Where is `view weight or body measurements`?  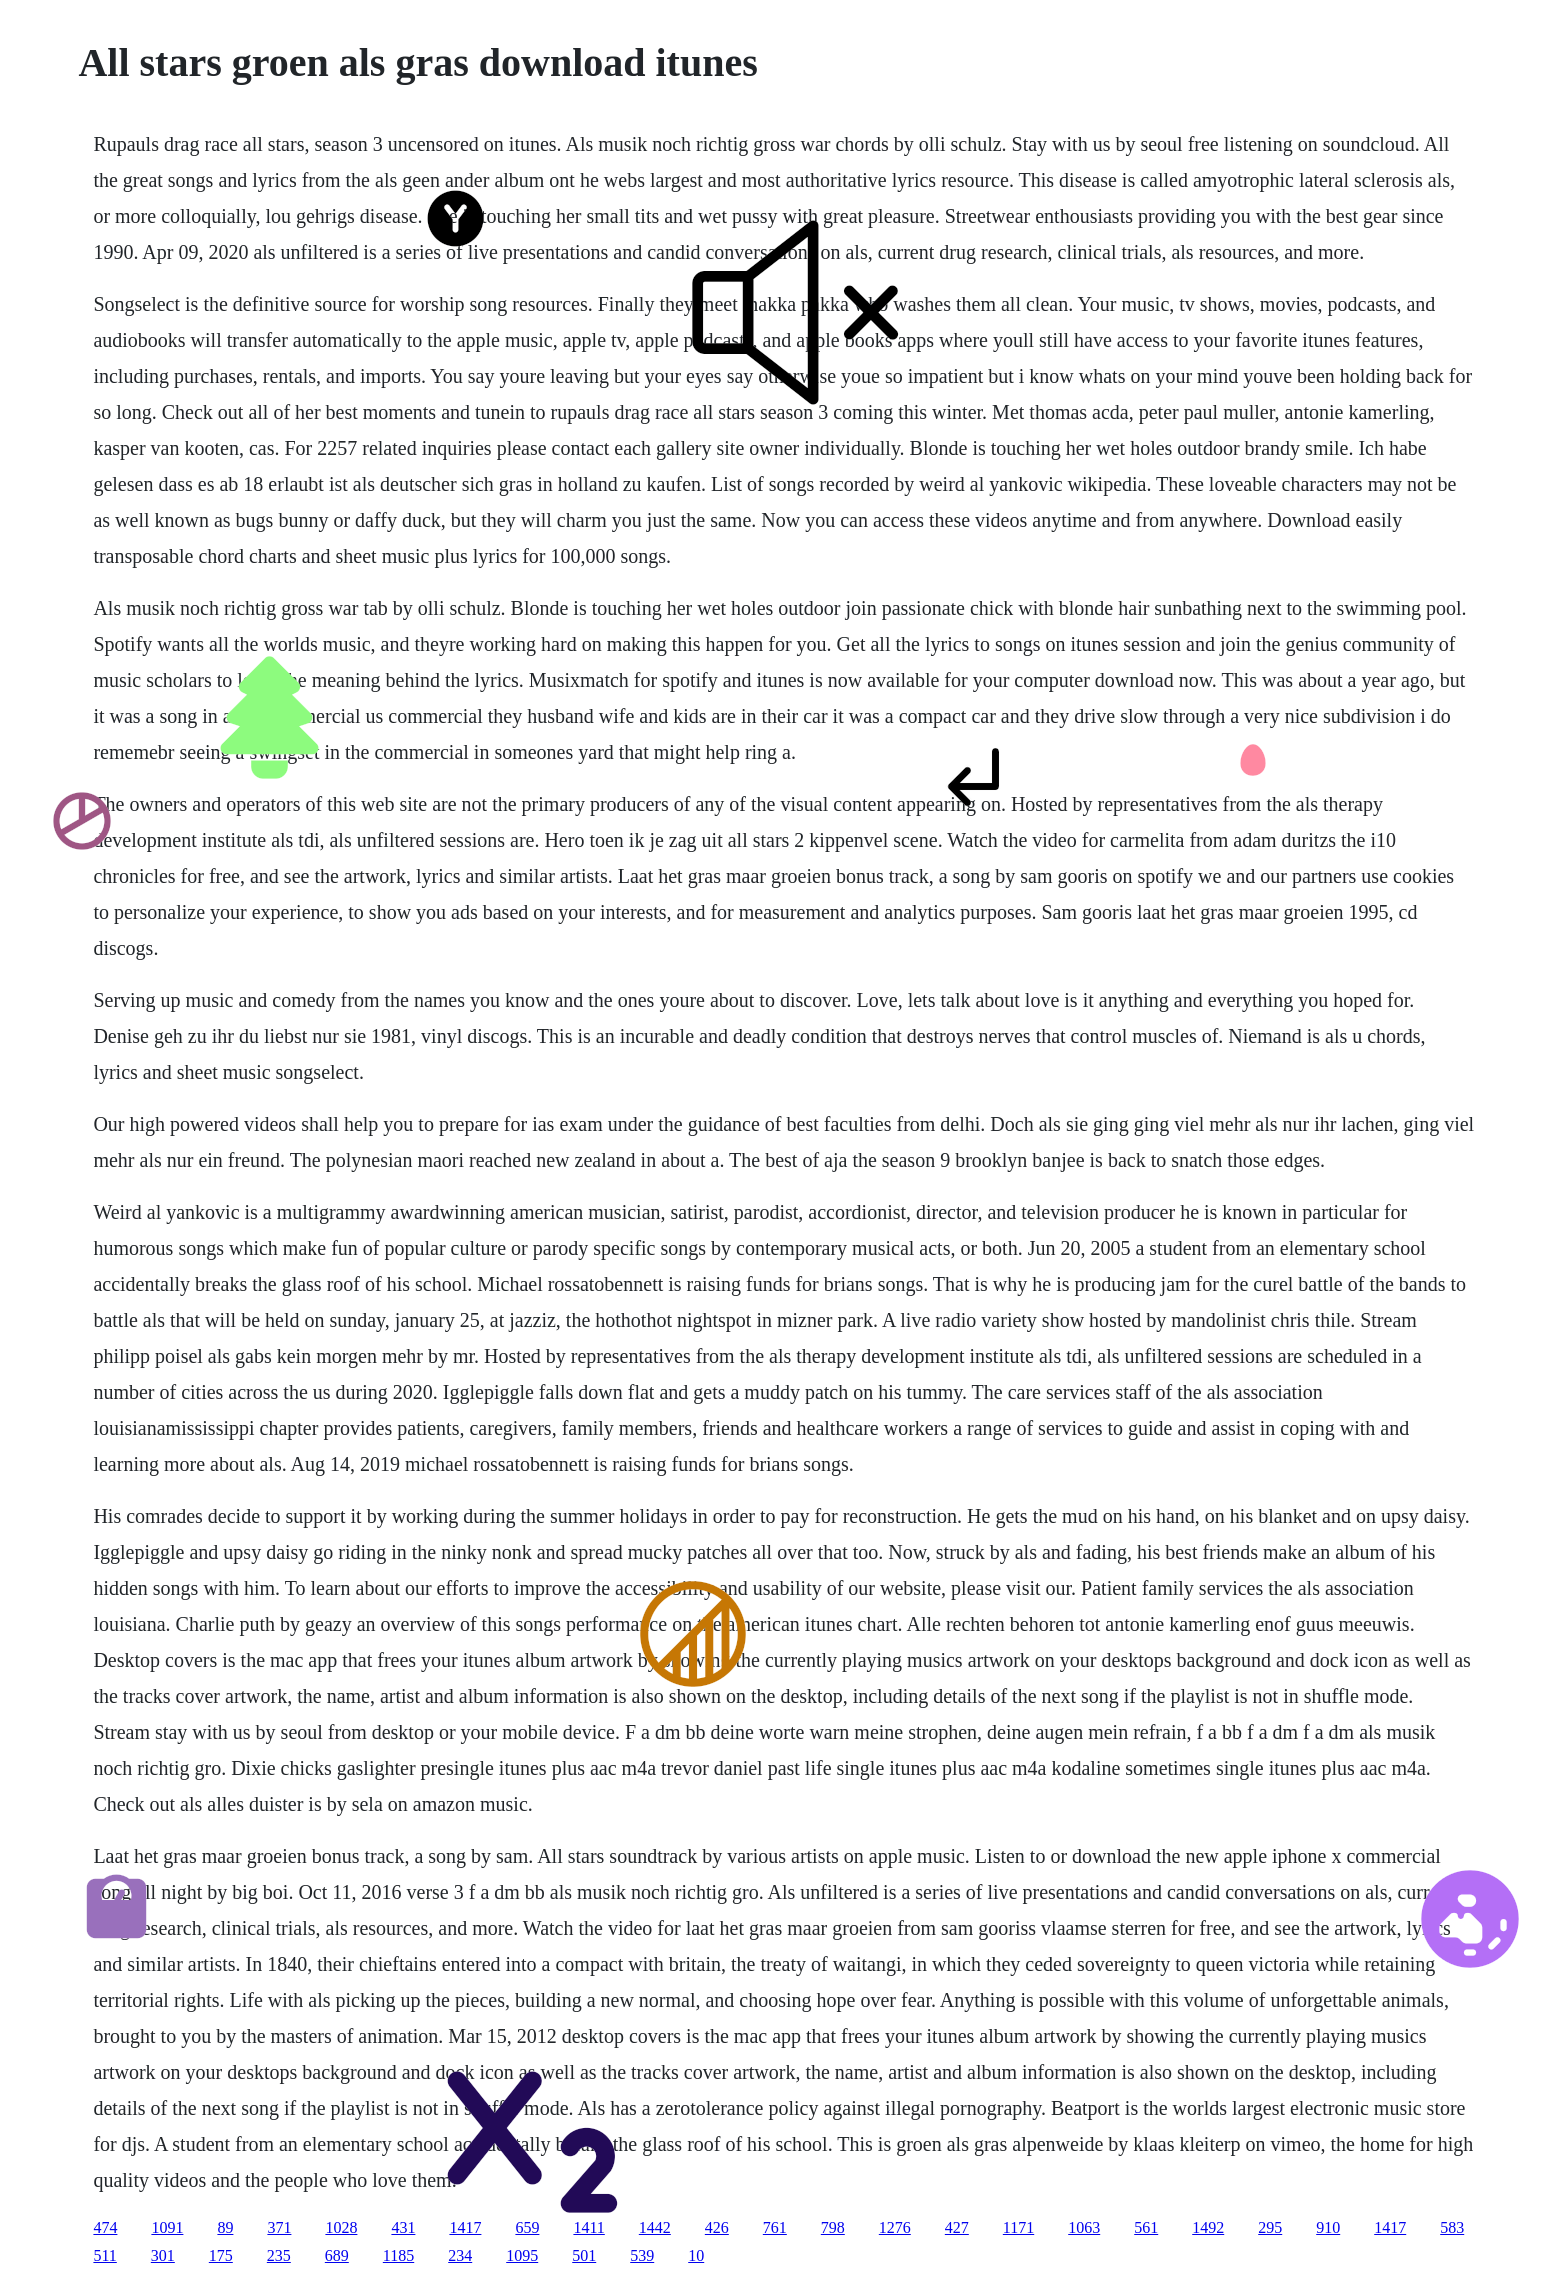
view weight or body measurements is located at coordinates (116, 1908).